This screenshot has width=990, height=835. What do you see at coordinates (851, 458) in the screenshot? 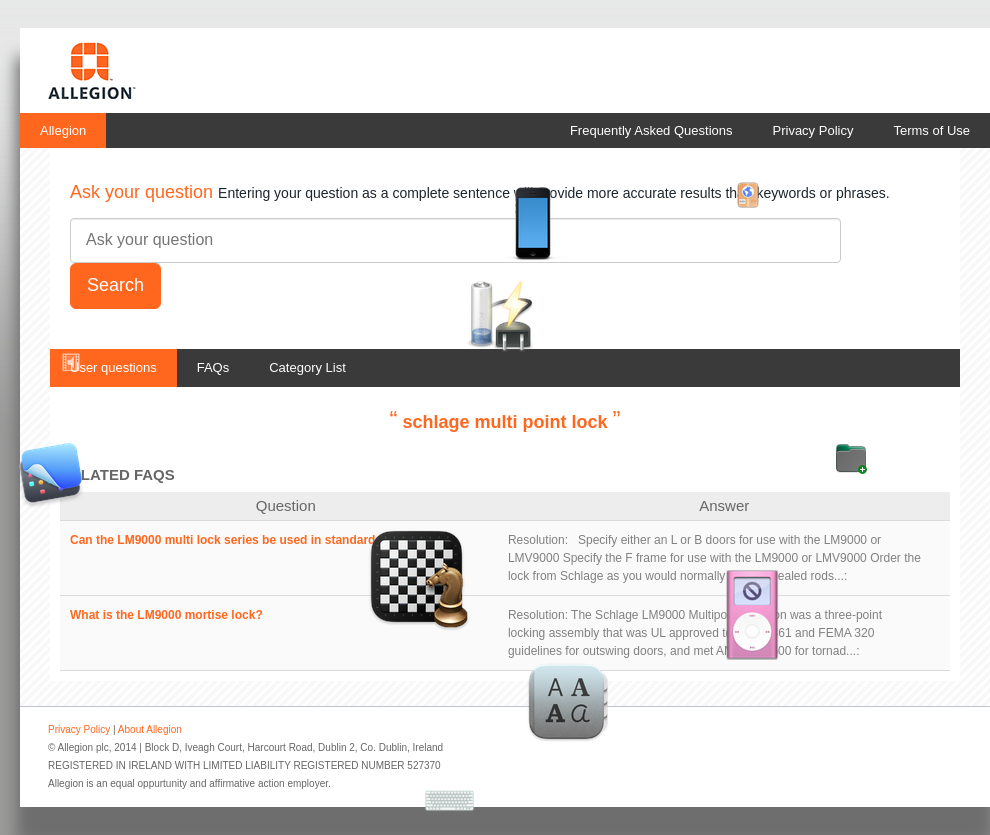
I see `create a new folder` at bounding box center [851, 458].